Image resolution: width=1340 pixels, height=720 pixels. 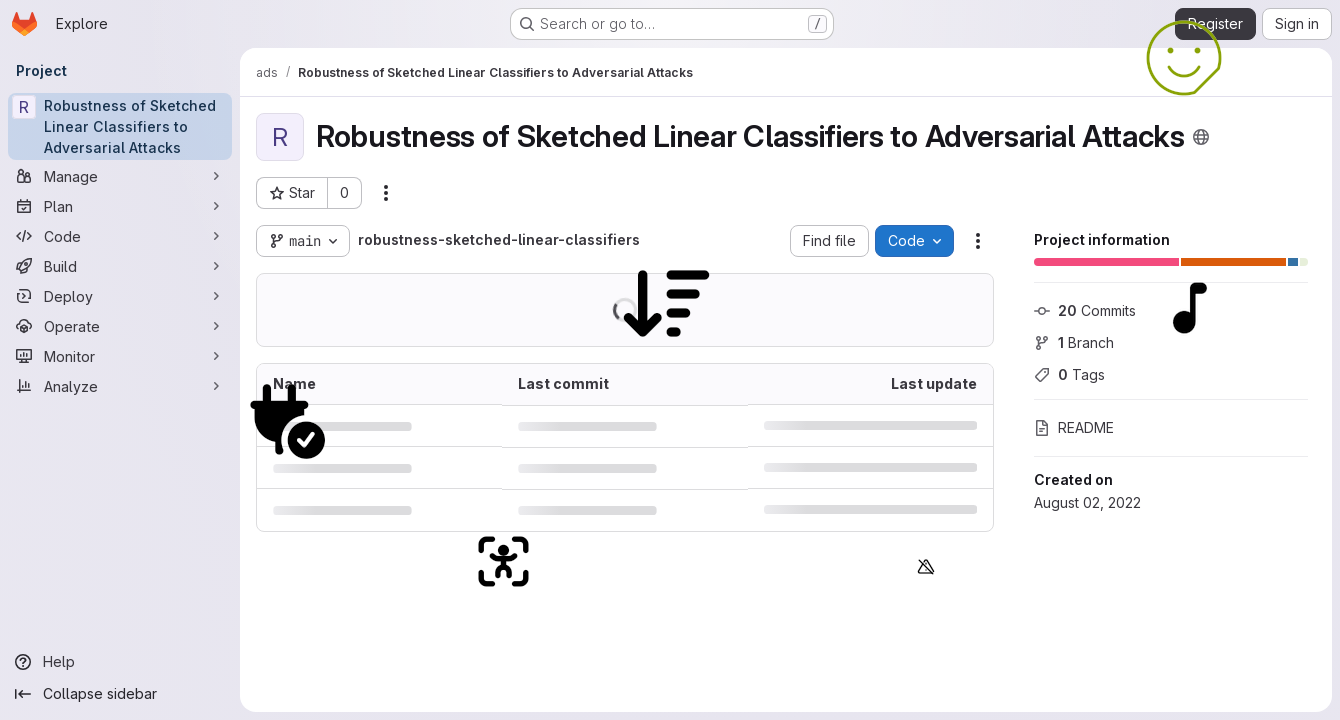 What do you see at coordinates (666, 303) in the screenshot?
I see `sort items from largest to smallest` at bounding box center [666, 303].